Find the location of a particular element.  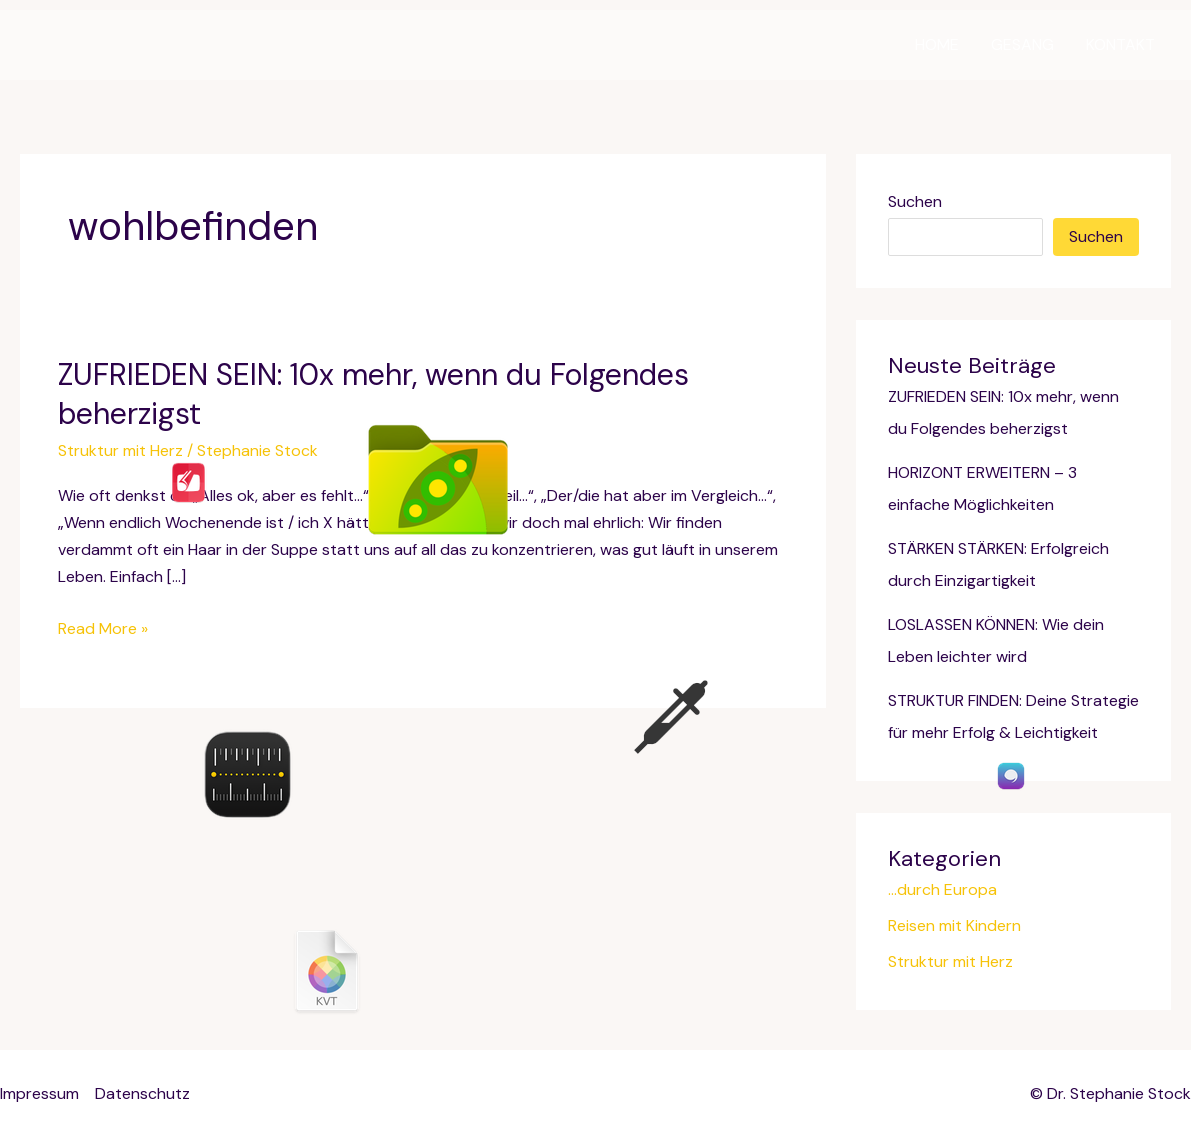

an eps vector image file is located at coordinates (188, 482).